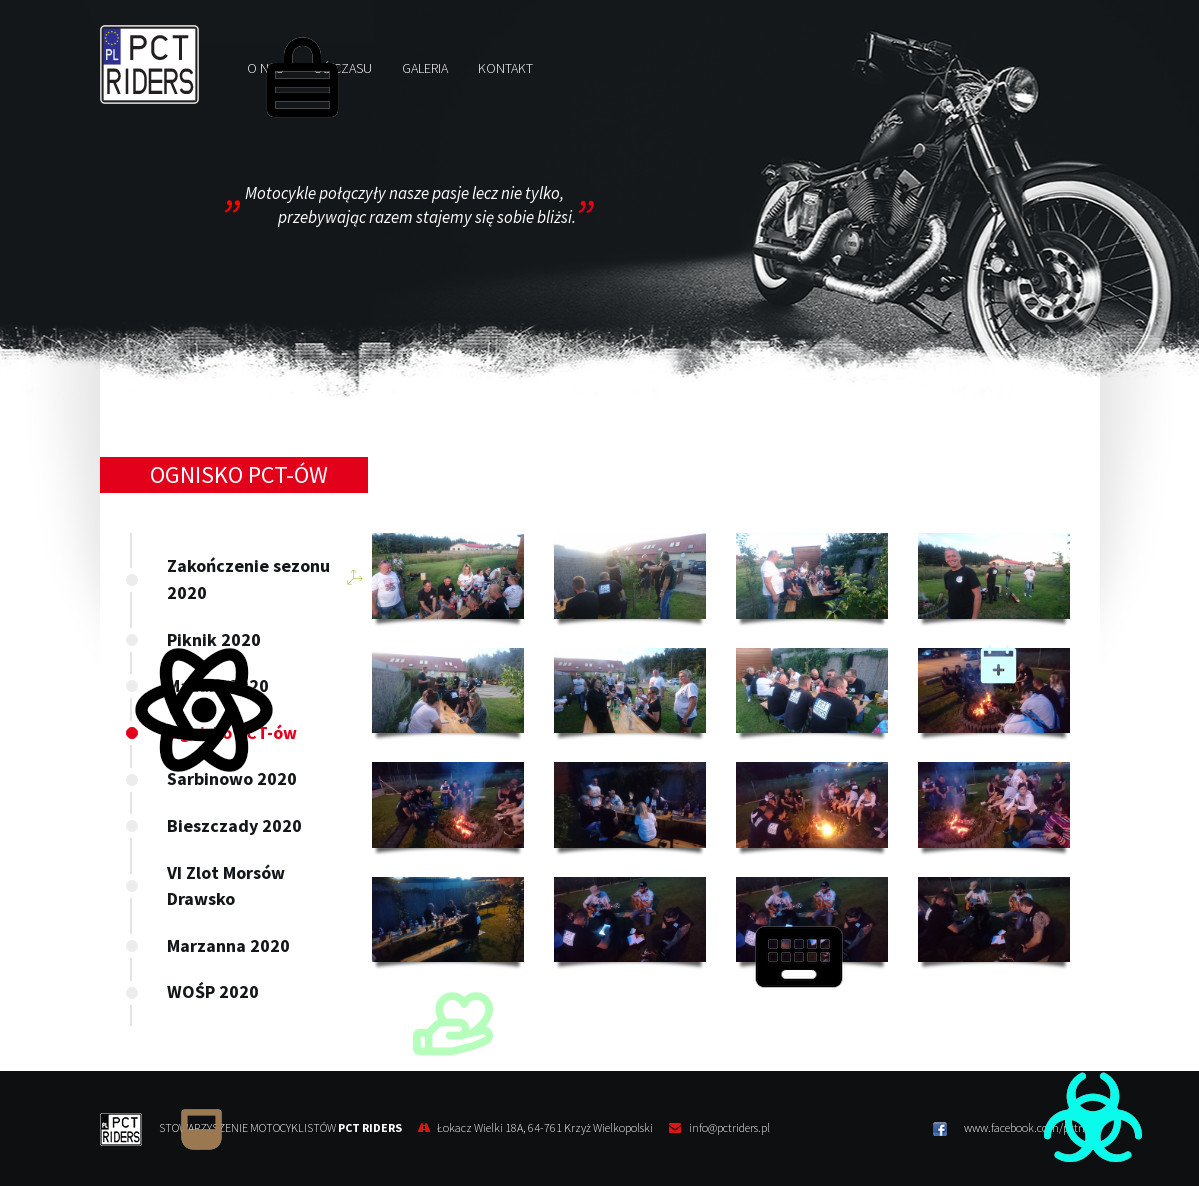 Image resolution: width=1199 pixels, height=1186 pixels. What do you see at coordinates (302, 81) in the screenshot?
I see `indicates a secure or locked item` at bounding box center [302, 81].